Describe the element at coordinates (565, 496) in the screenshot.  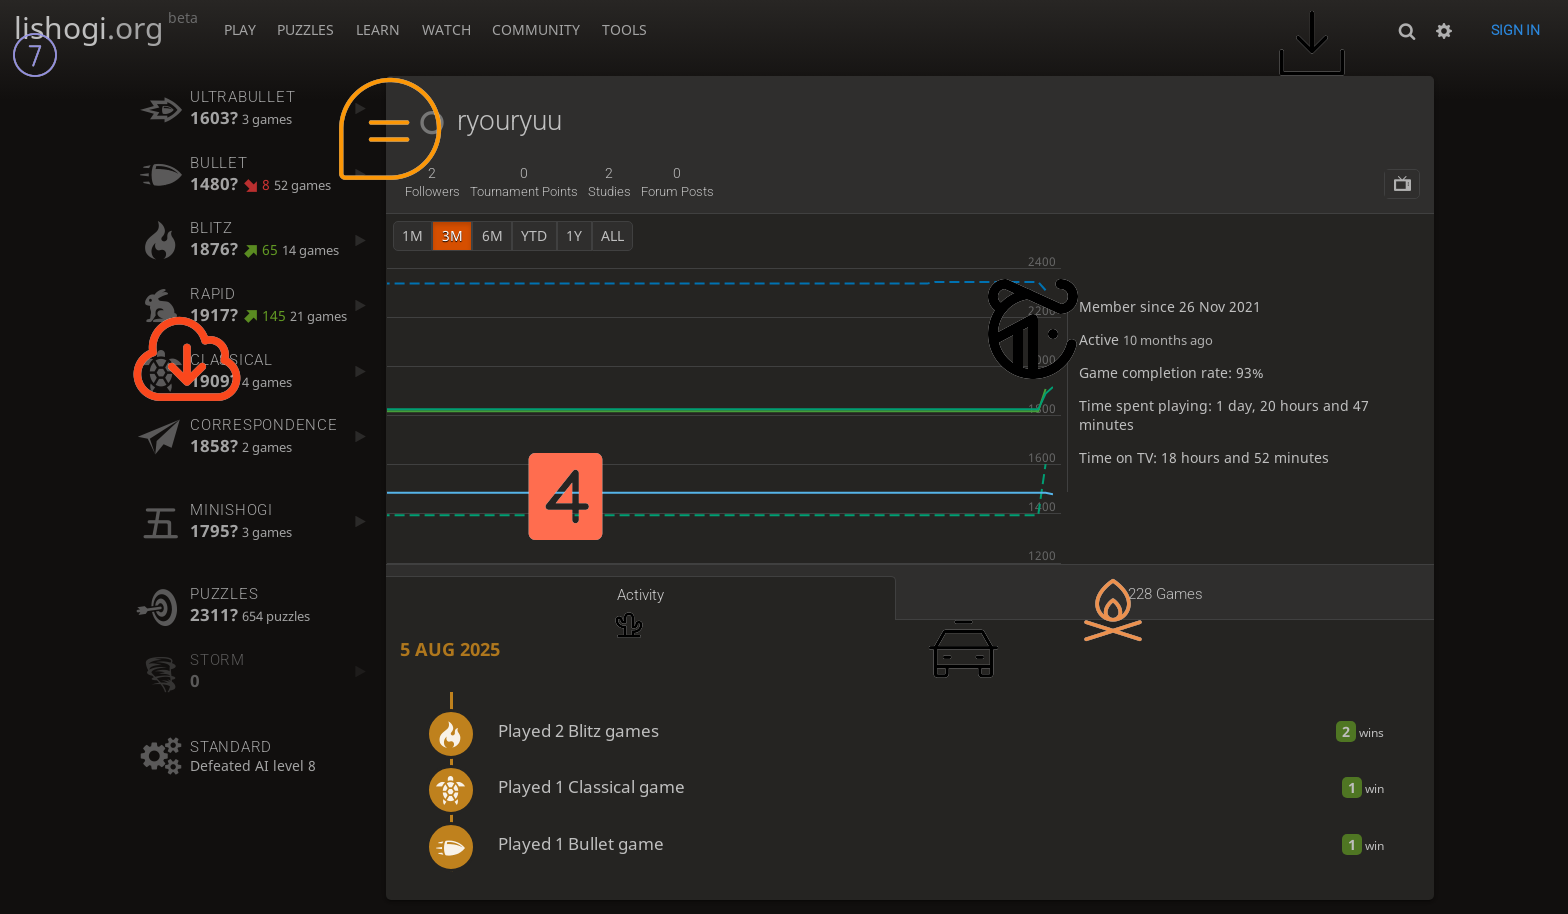
I see `indicates step four in a multi-step process` at that location.